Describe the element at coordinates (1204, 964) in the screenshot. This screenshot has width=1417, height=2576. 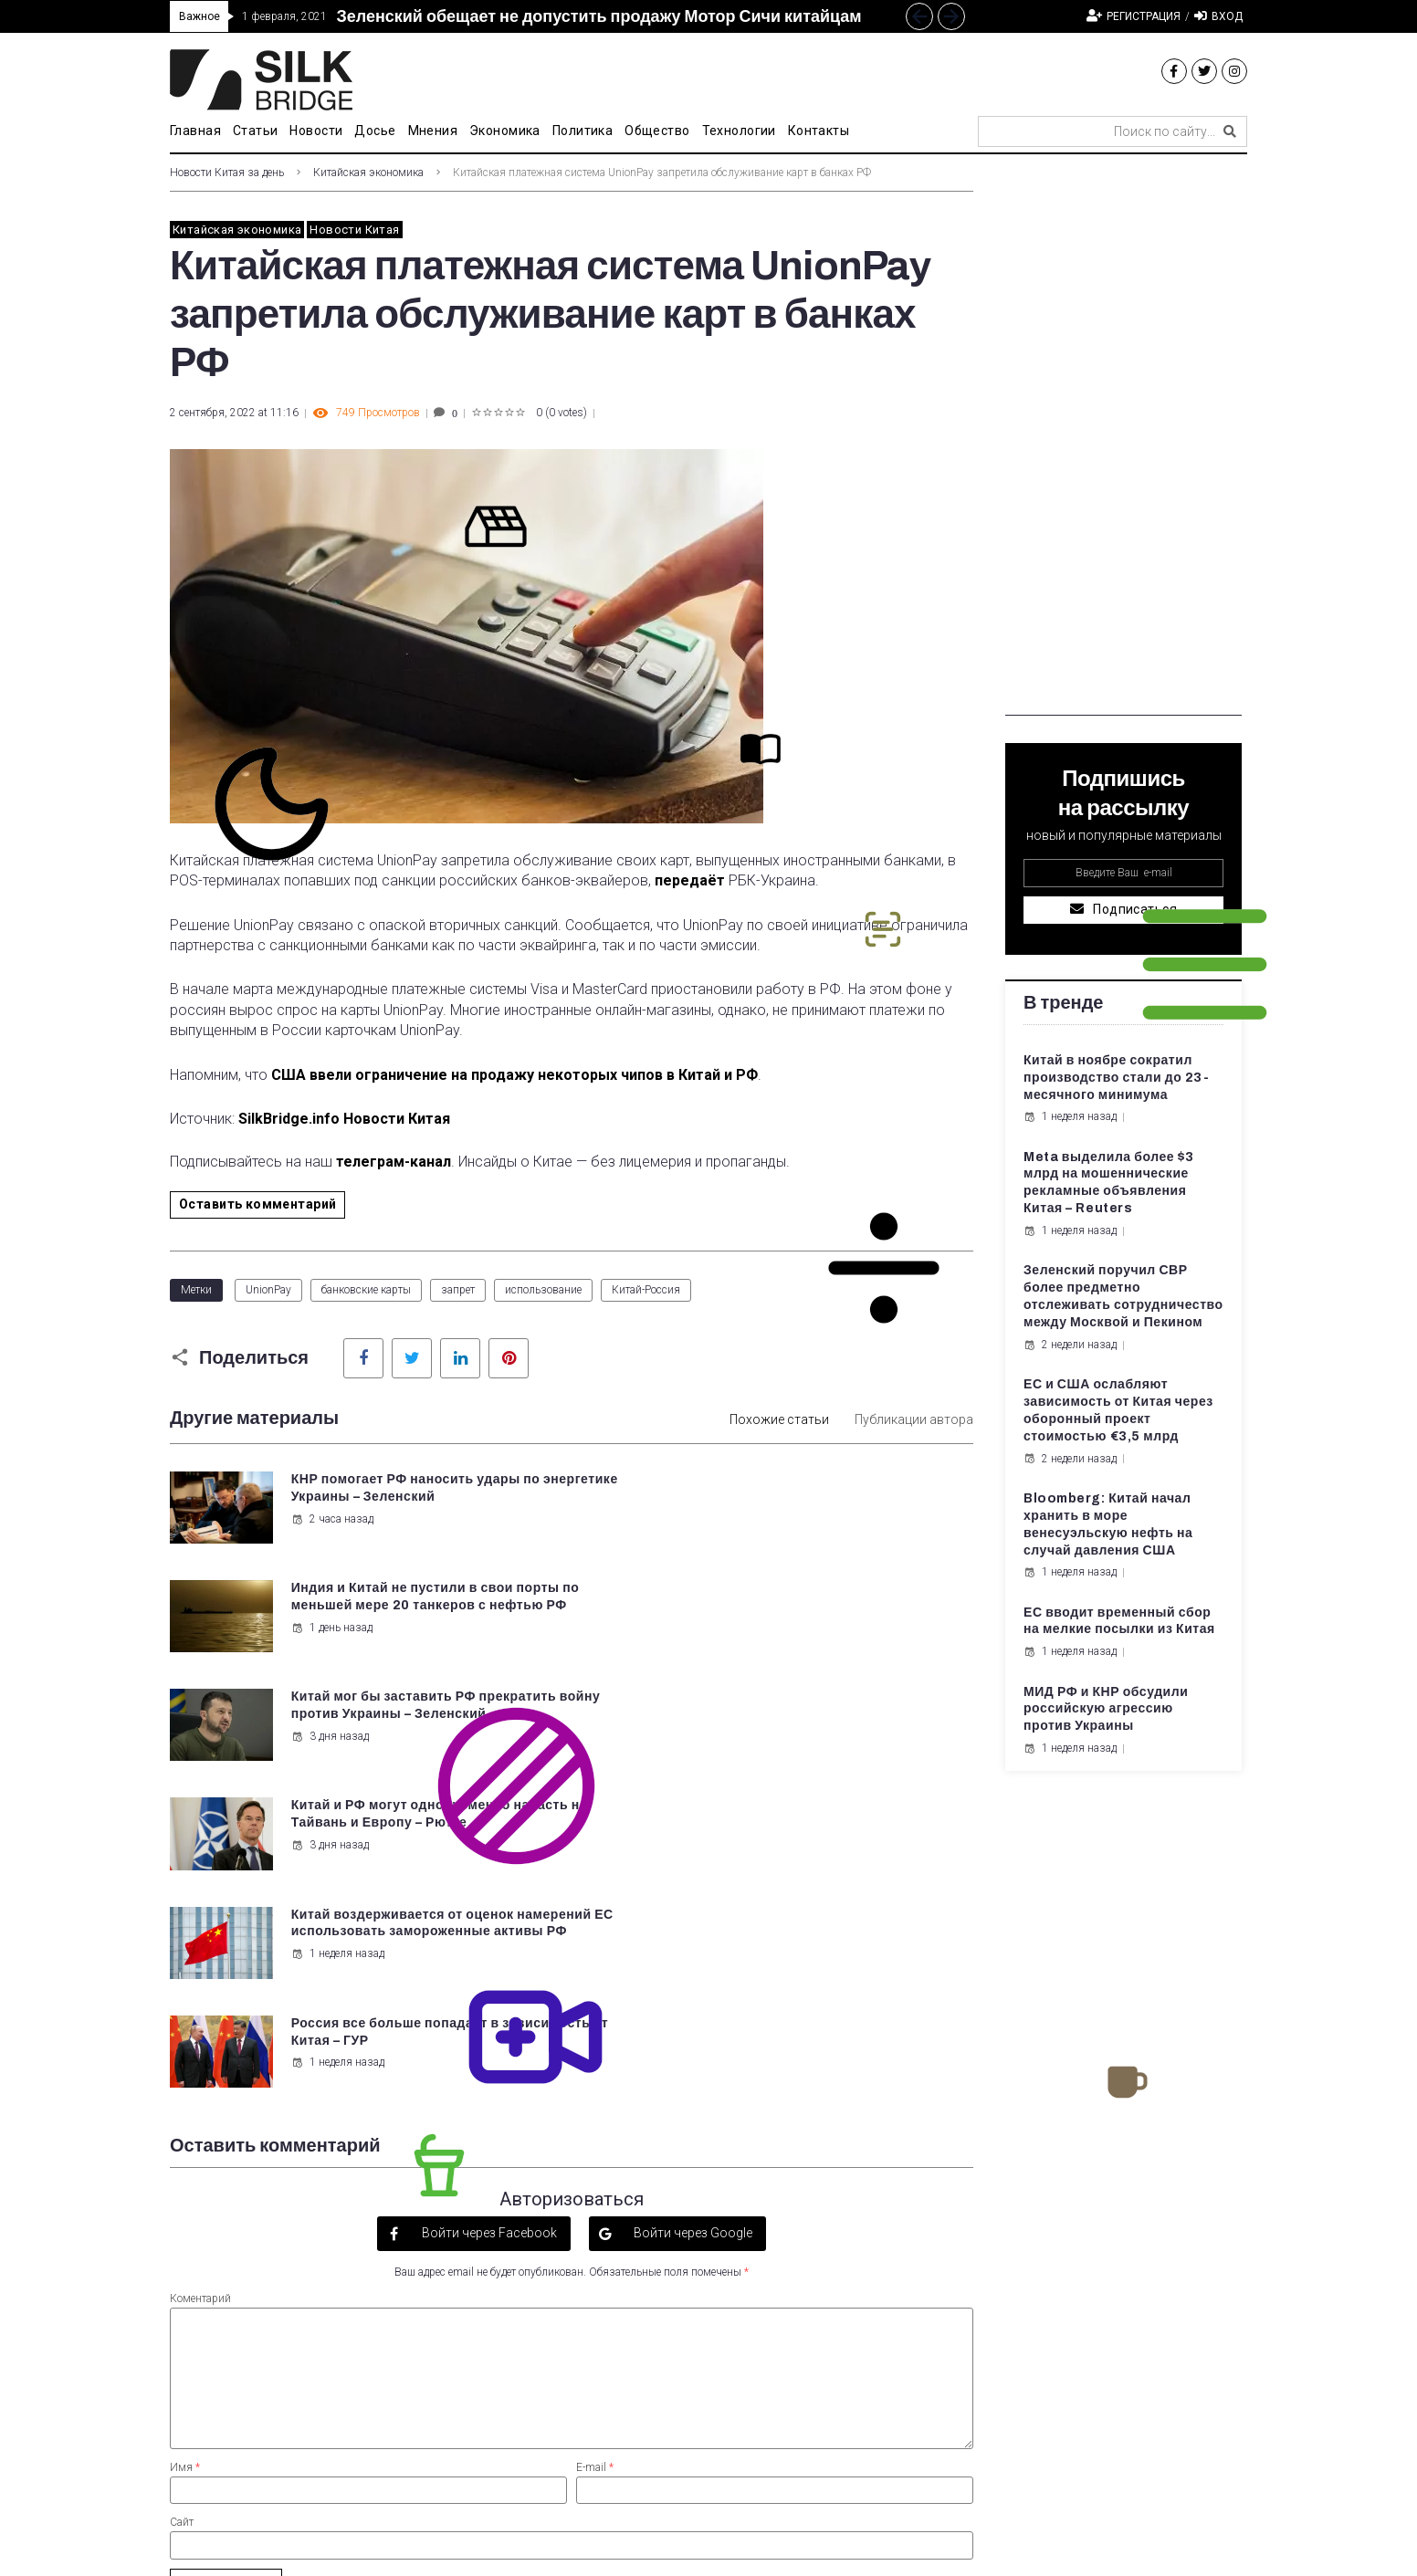
I see `open navigation menu` at that location.